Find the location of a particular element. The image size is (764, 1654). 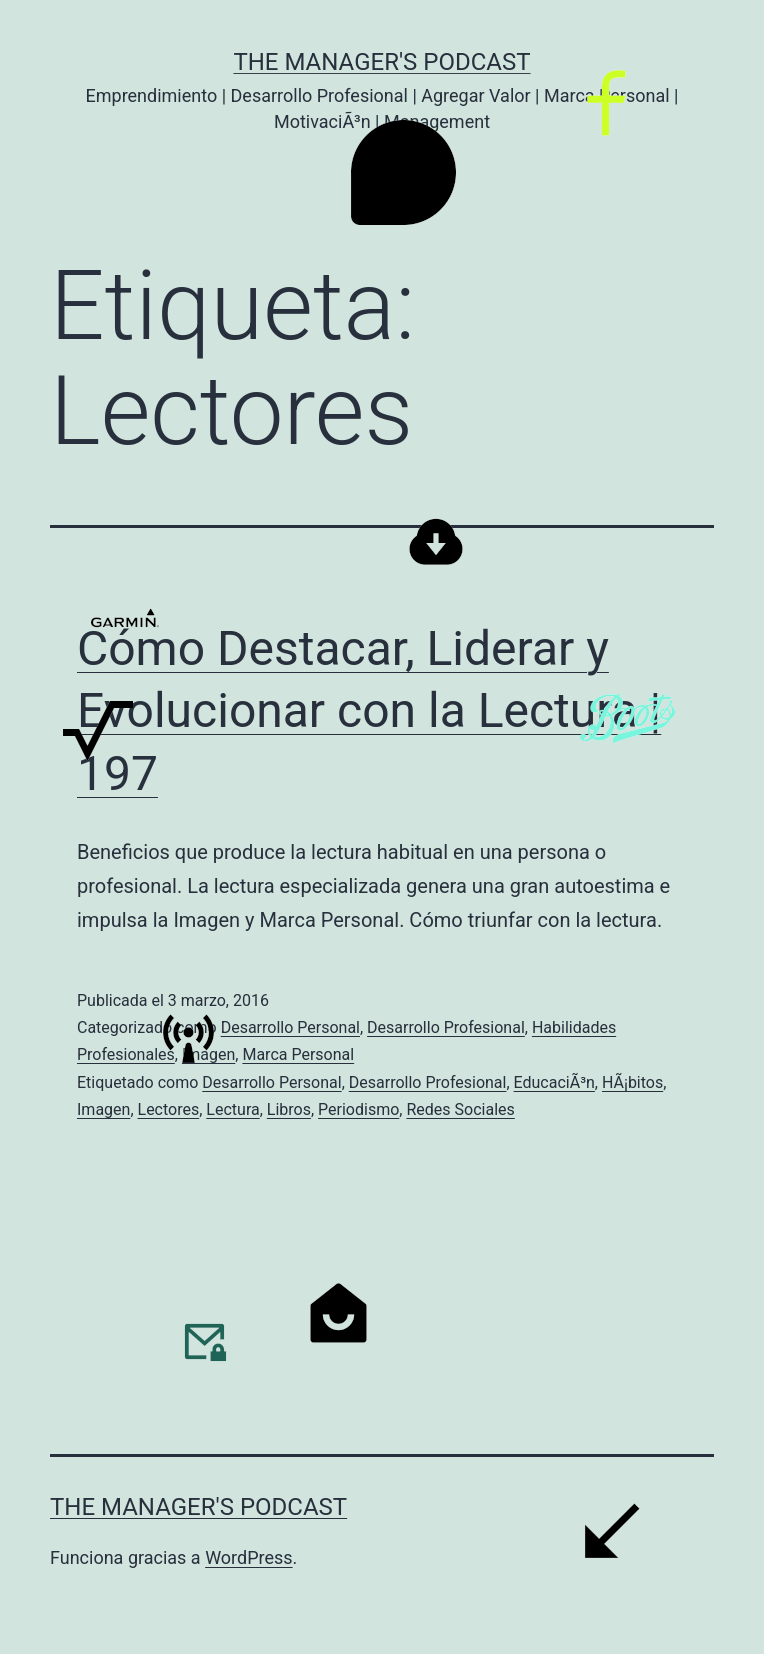

return to home screen is located at coordinates (338, 1314).